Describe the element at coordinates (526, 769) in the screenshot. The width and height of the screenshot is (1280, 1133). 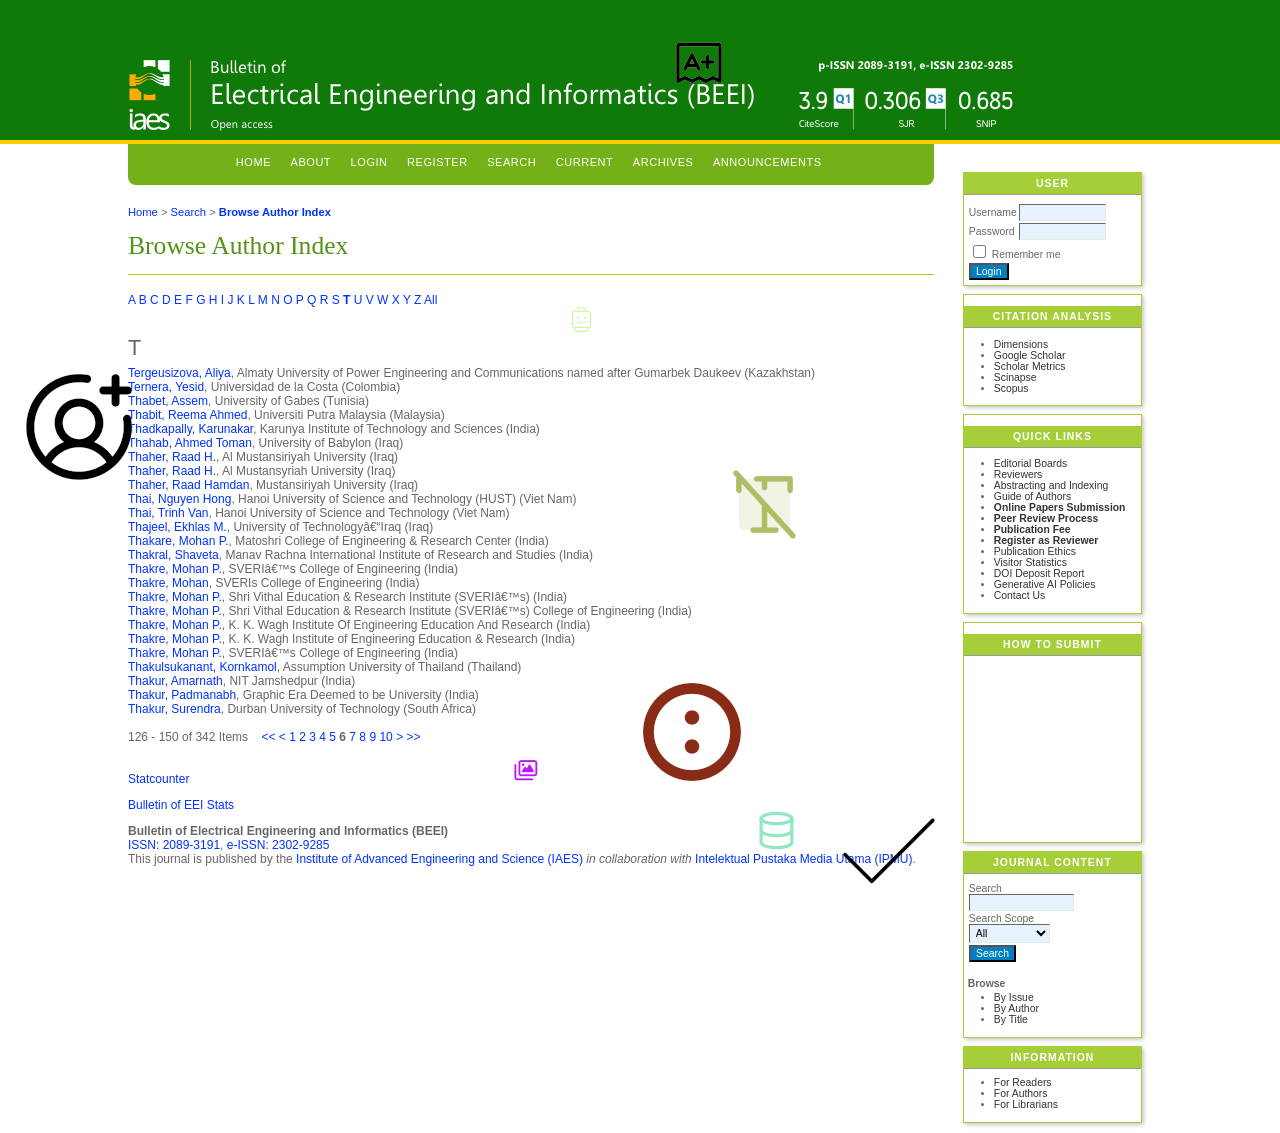
I see `view photo gallery` at that location.